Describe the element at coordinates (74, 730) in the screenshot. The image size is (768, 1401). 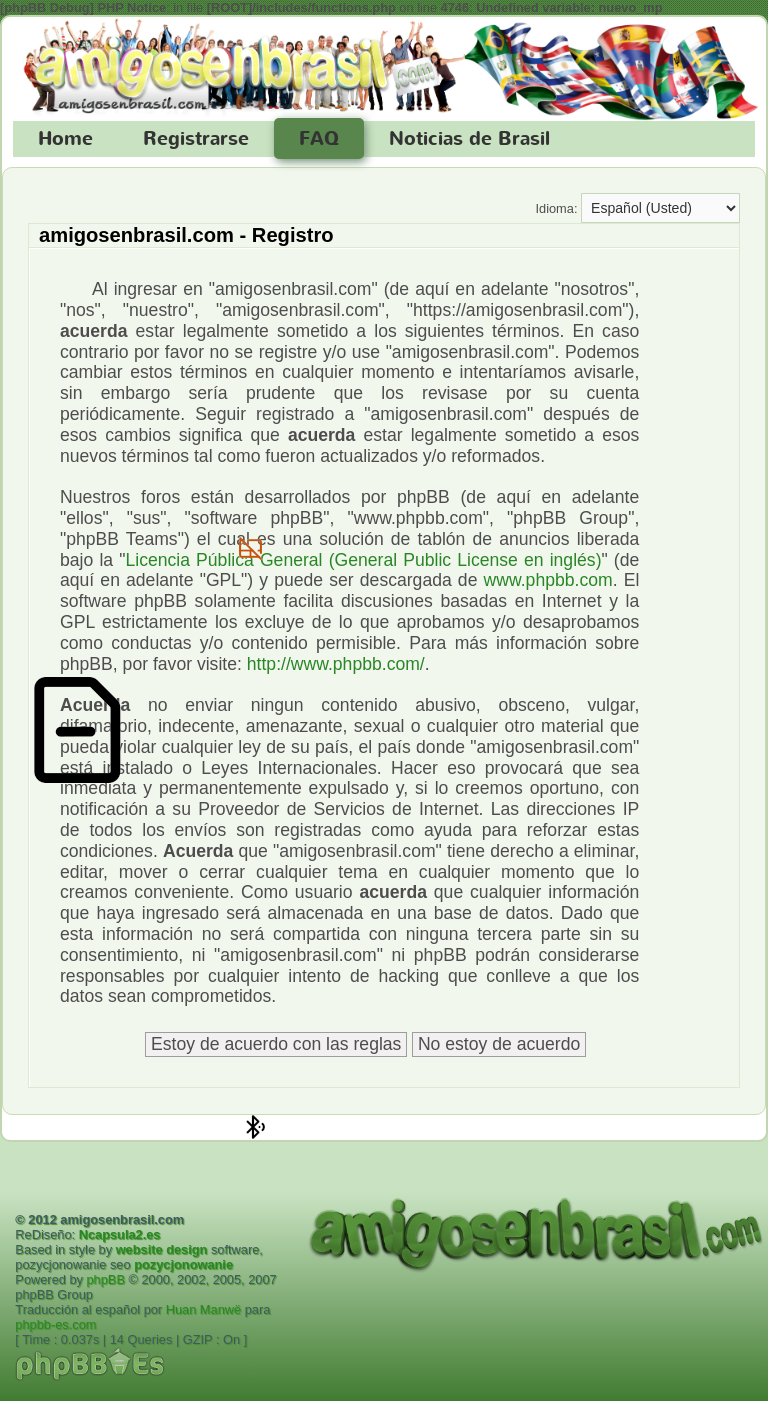
I see `indicates a file has been removed or deleted` at that location.